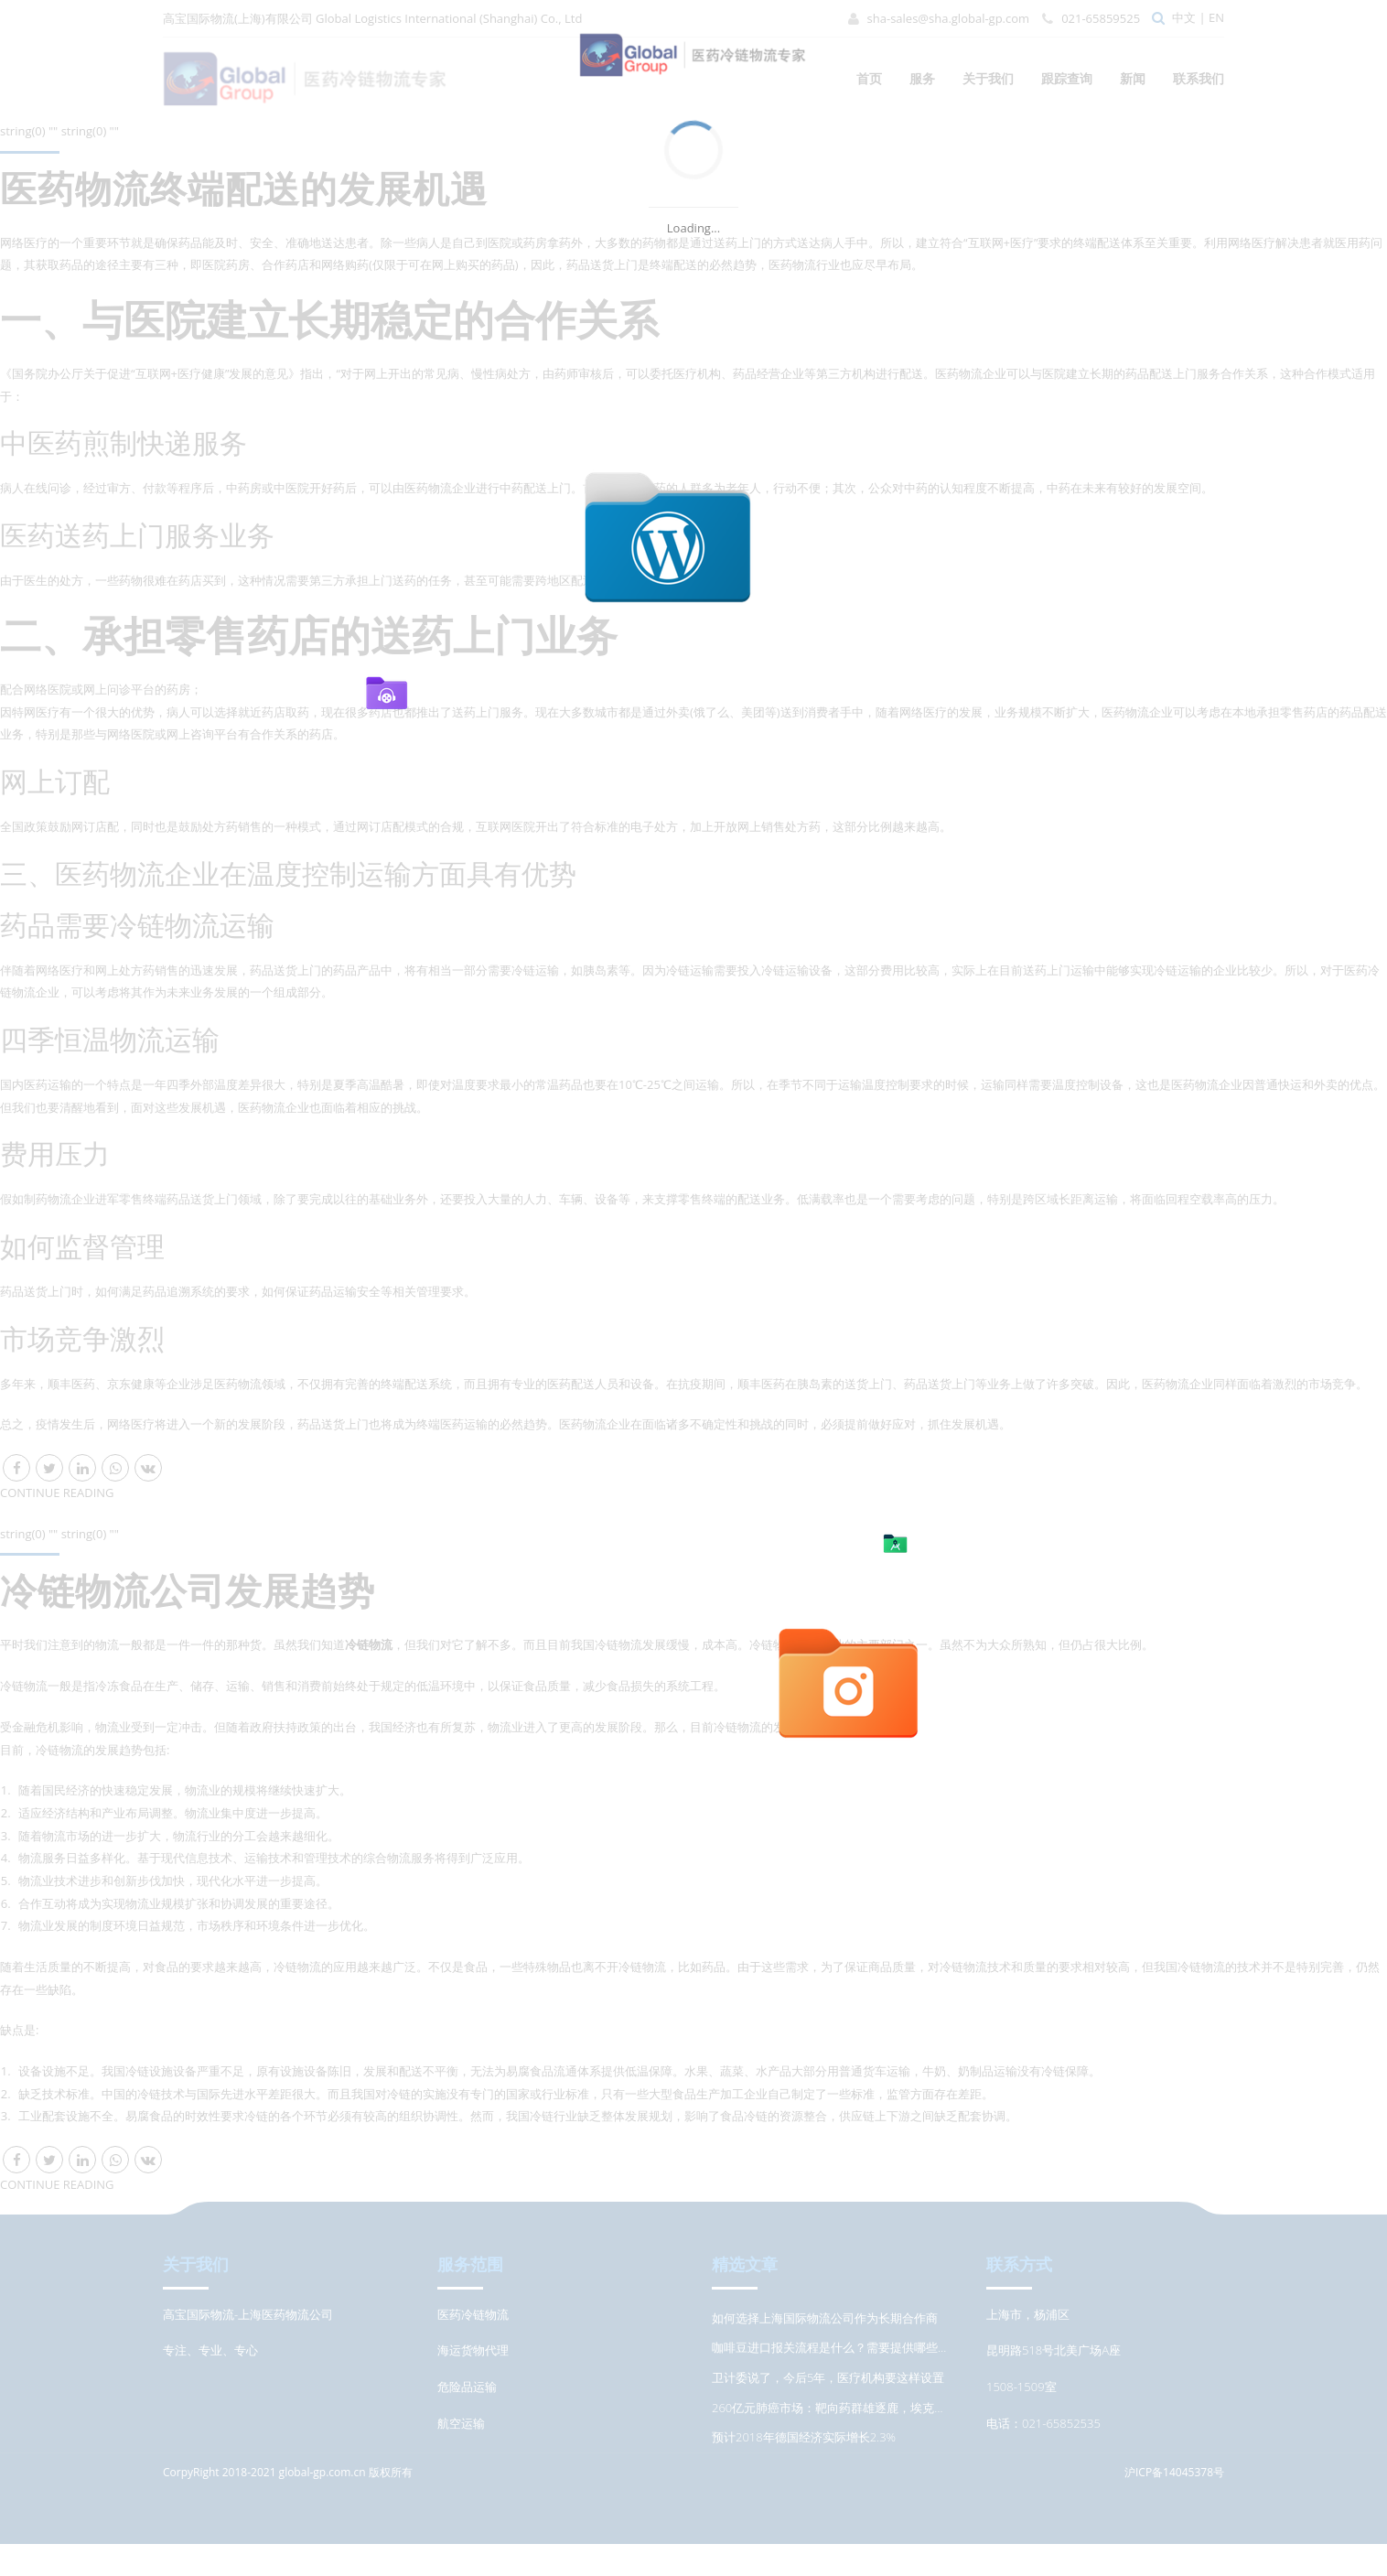 Image resolution: width=1387 pixels, height=2576 pixels. Describe the element at coordinates (667, 542) in the screenshot. I see `folder containing wordpress website files` at that location.